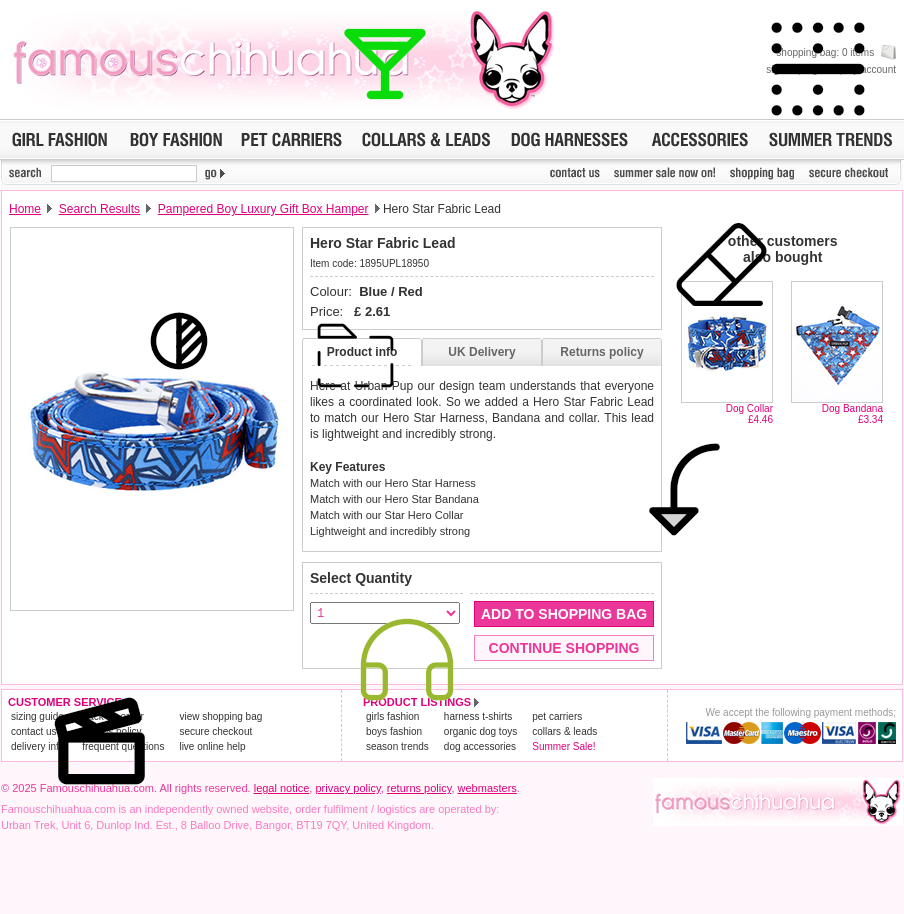 Image resolution: width=904 pixels, height=914 pixels. Describe the element at coordinates (179, 341) in the screenshot. I see `adjust display contrast settings` at that location.